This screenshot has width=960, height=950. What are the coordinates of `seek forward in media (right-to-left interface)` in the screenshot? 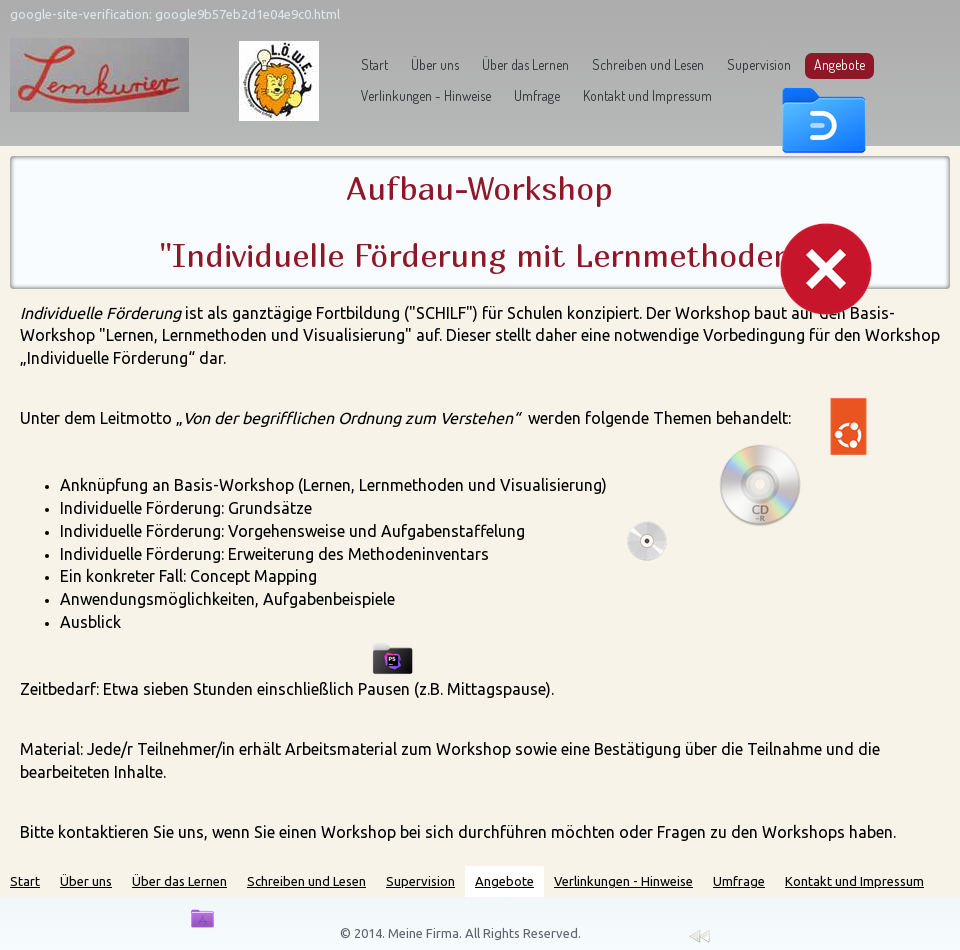 It's located at (699, 936).